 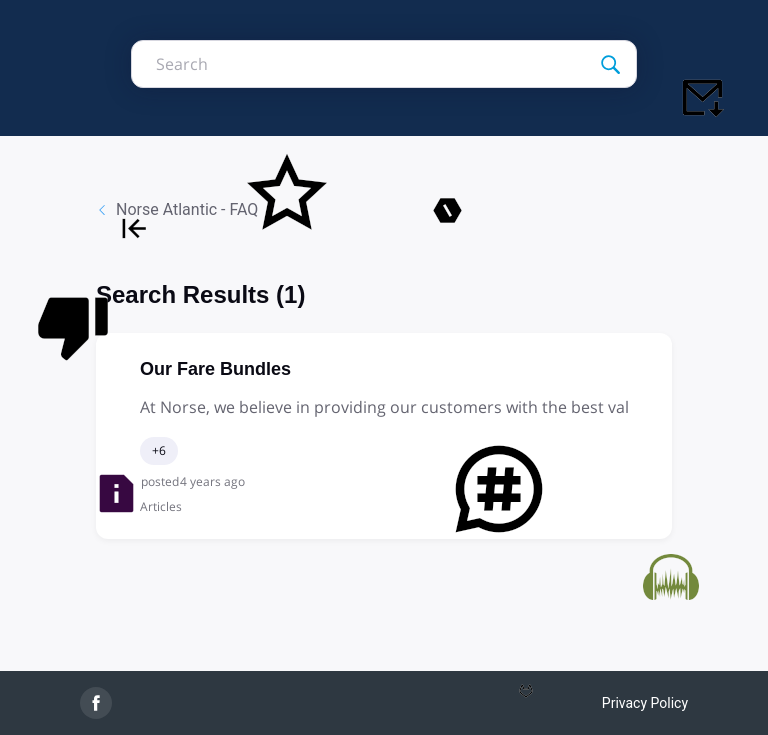 I want to click on open audacity audio editor, so click(x=671, y=577).